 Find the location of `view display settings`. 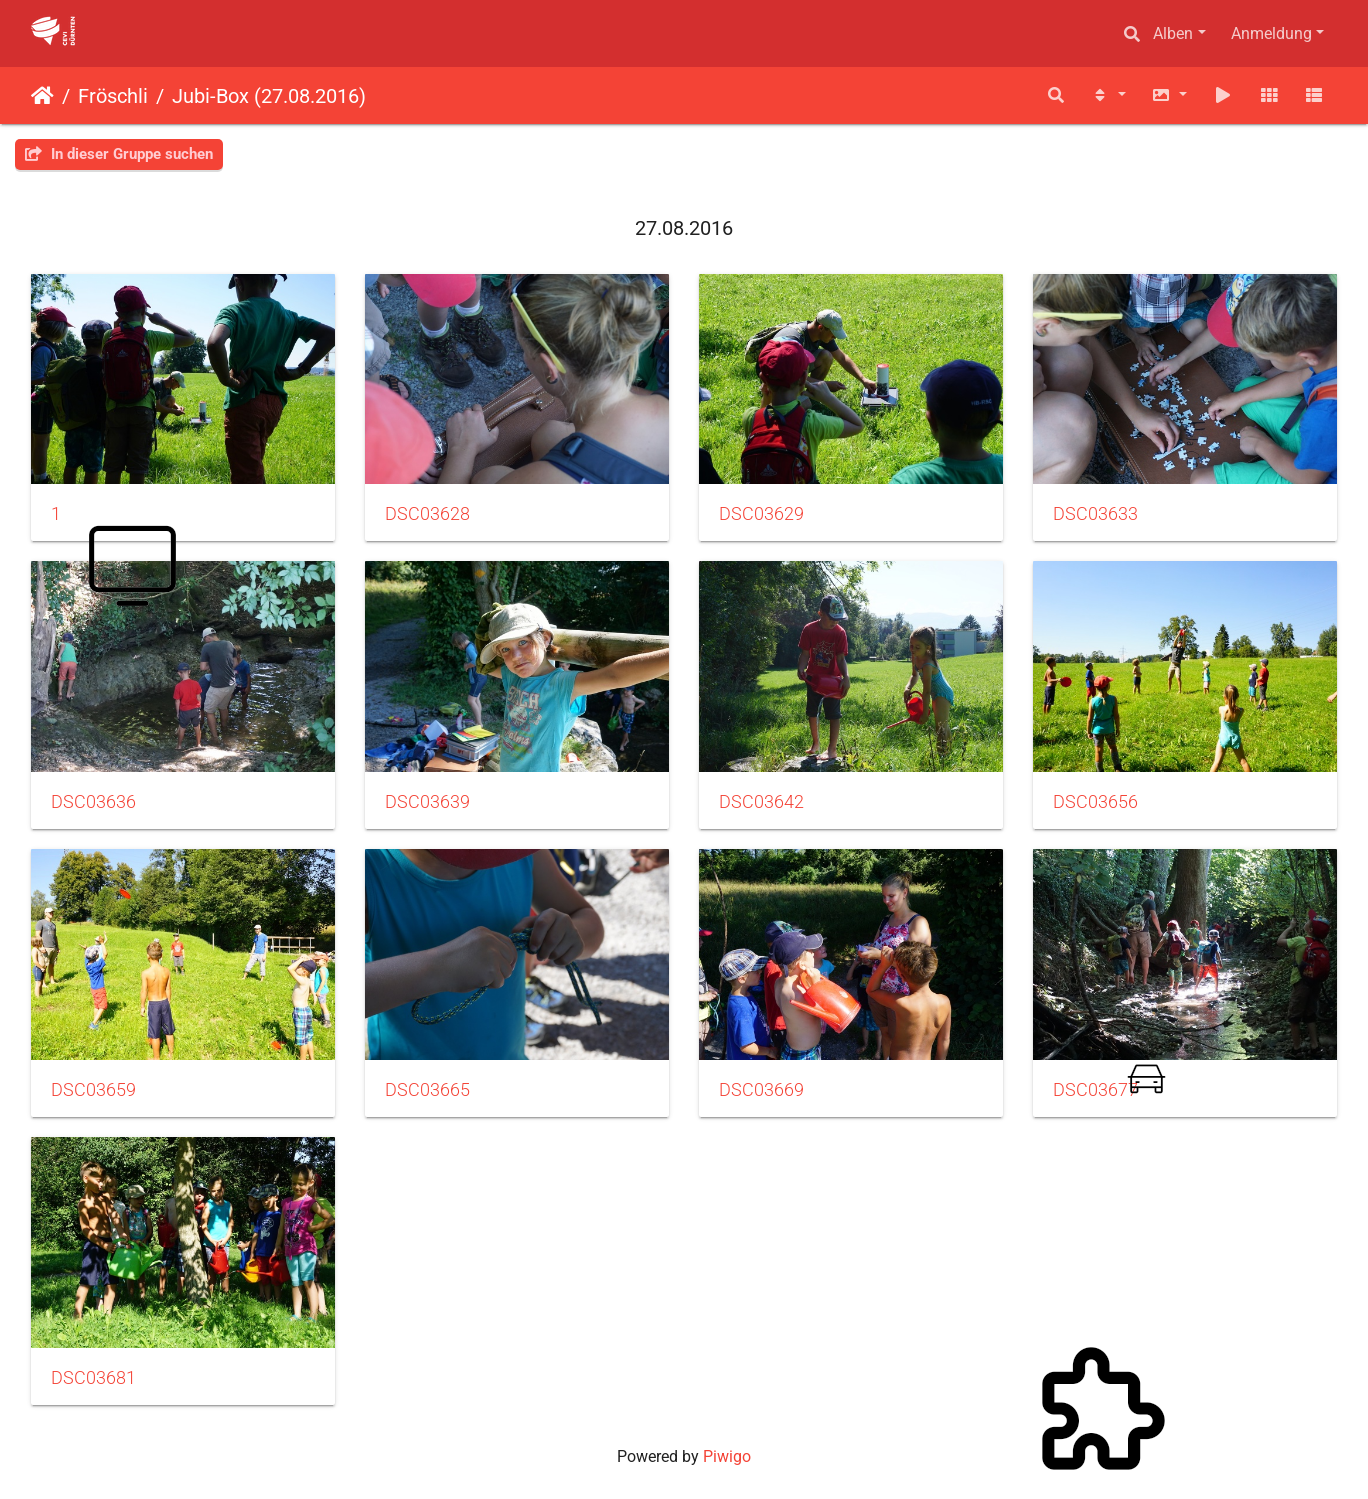

view display settings is located at coordinates (132, 562).